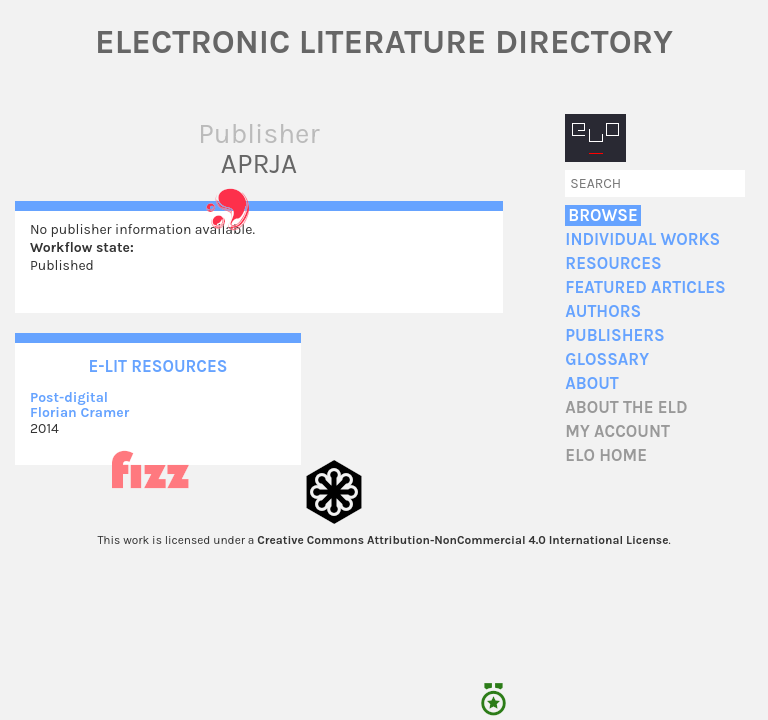 Image resolution: width=768 pixels, height=720 pixels. What do you see at coordinates (150, 469) in the screenshot?
I see `fizz app or service logo` at bounding box center [150, 469].